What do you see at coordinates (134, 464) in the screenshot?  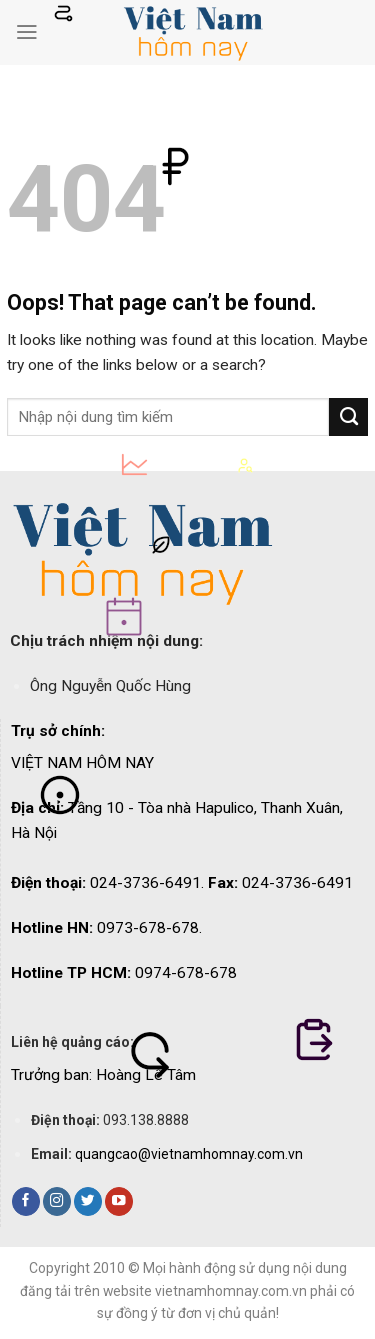 I see `view analytics or statistics` at bounding box center [134, 464].